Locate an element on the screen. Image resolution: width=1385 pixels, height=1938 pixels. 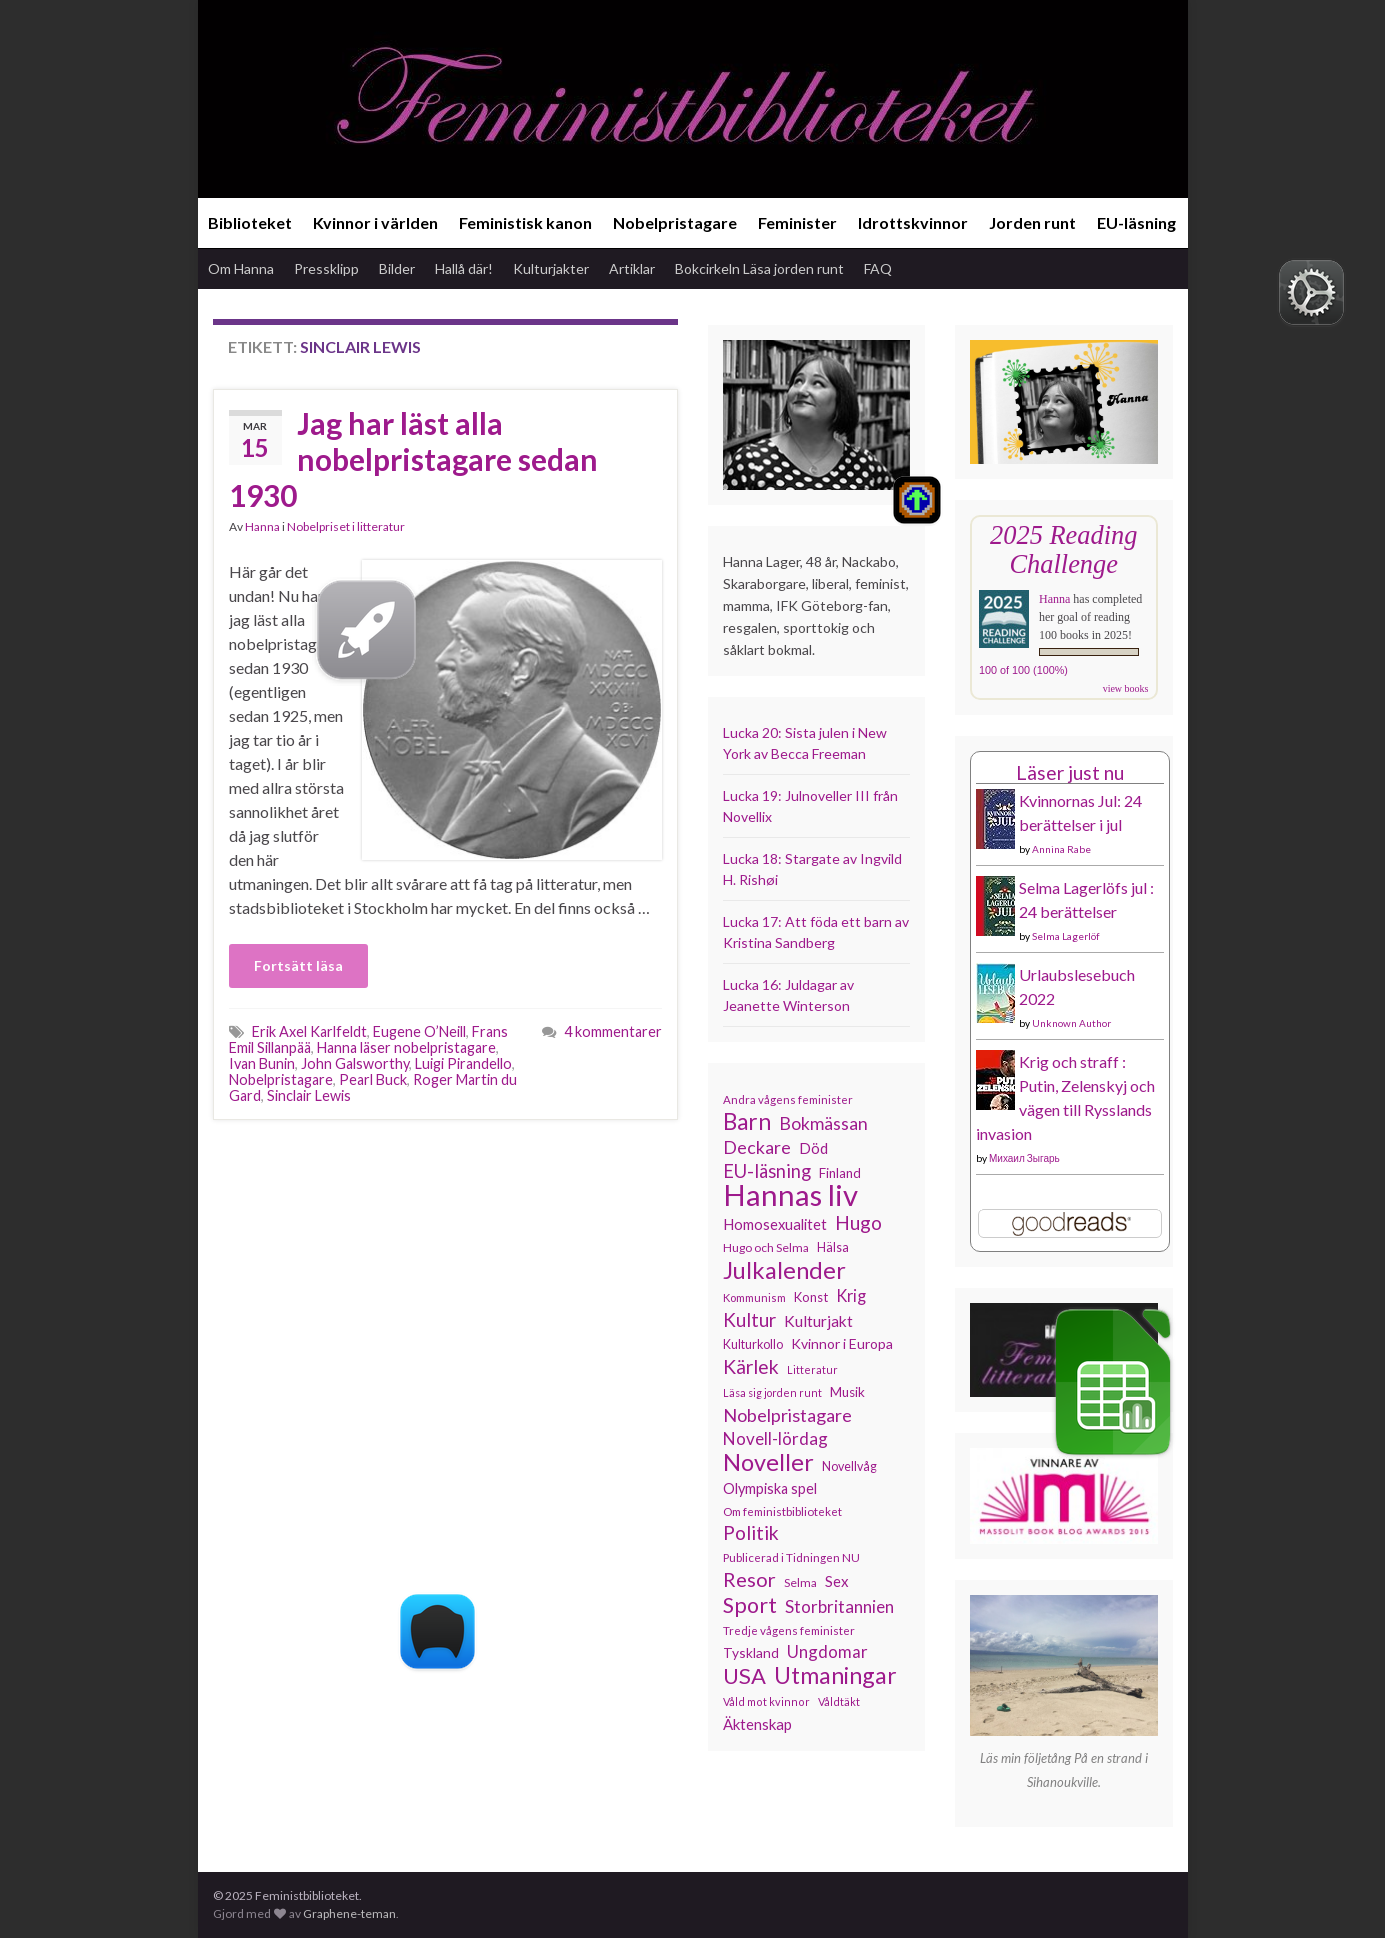
default application icon placeholder is located at coordinates (1311, 292).